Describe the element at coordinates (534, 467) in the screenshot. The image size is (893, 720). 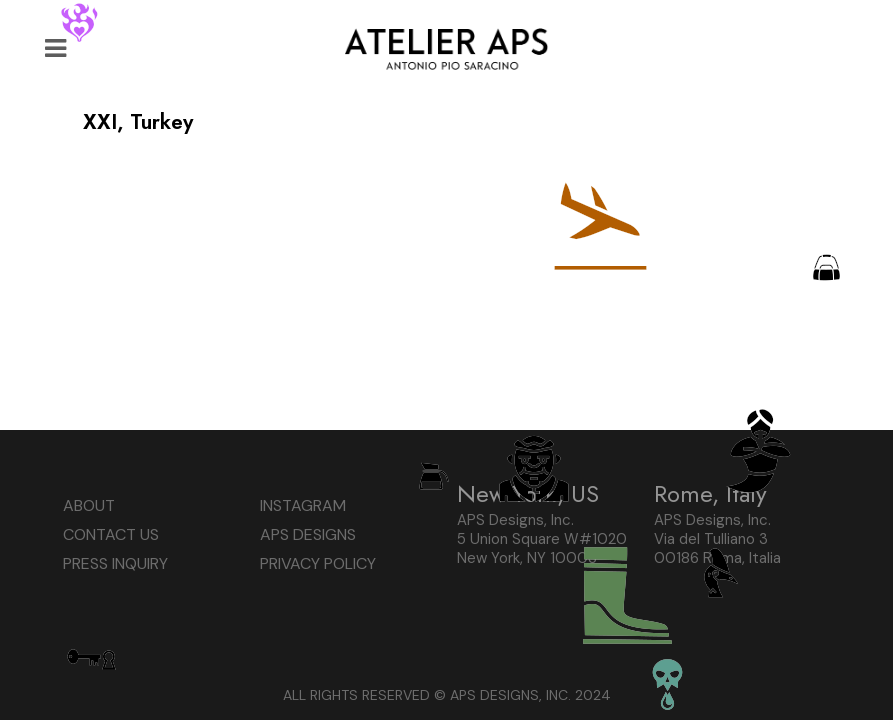
I see `select monk character class` at that location.